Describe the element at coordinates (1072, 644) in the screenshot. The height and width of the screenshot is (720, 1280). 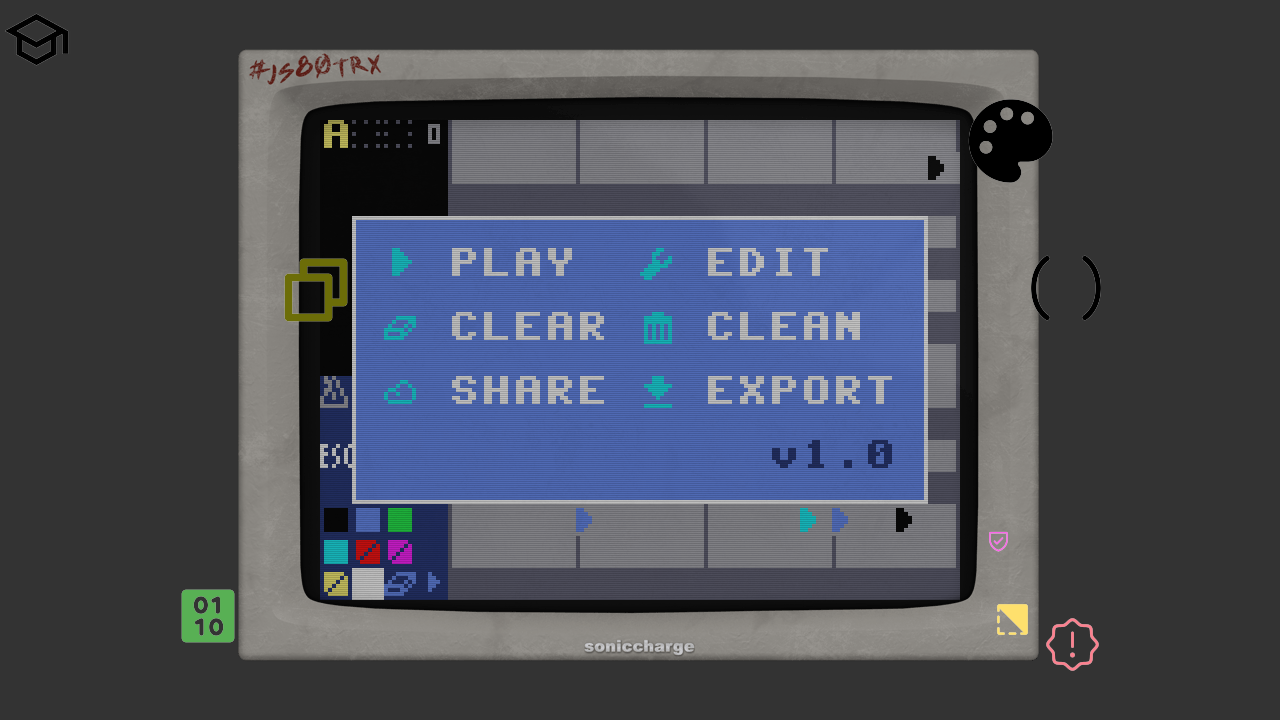
I see `indicates a warning or alert requiring attention` at that location.